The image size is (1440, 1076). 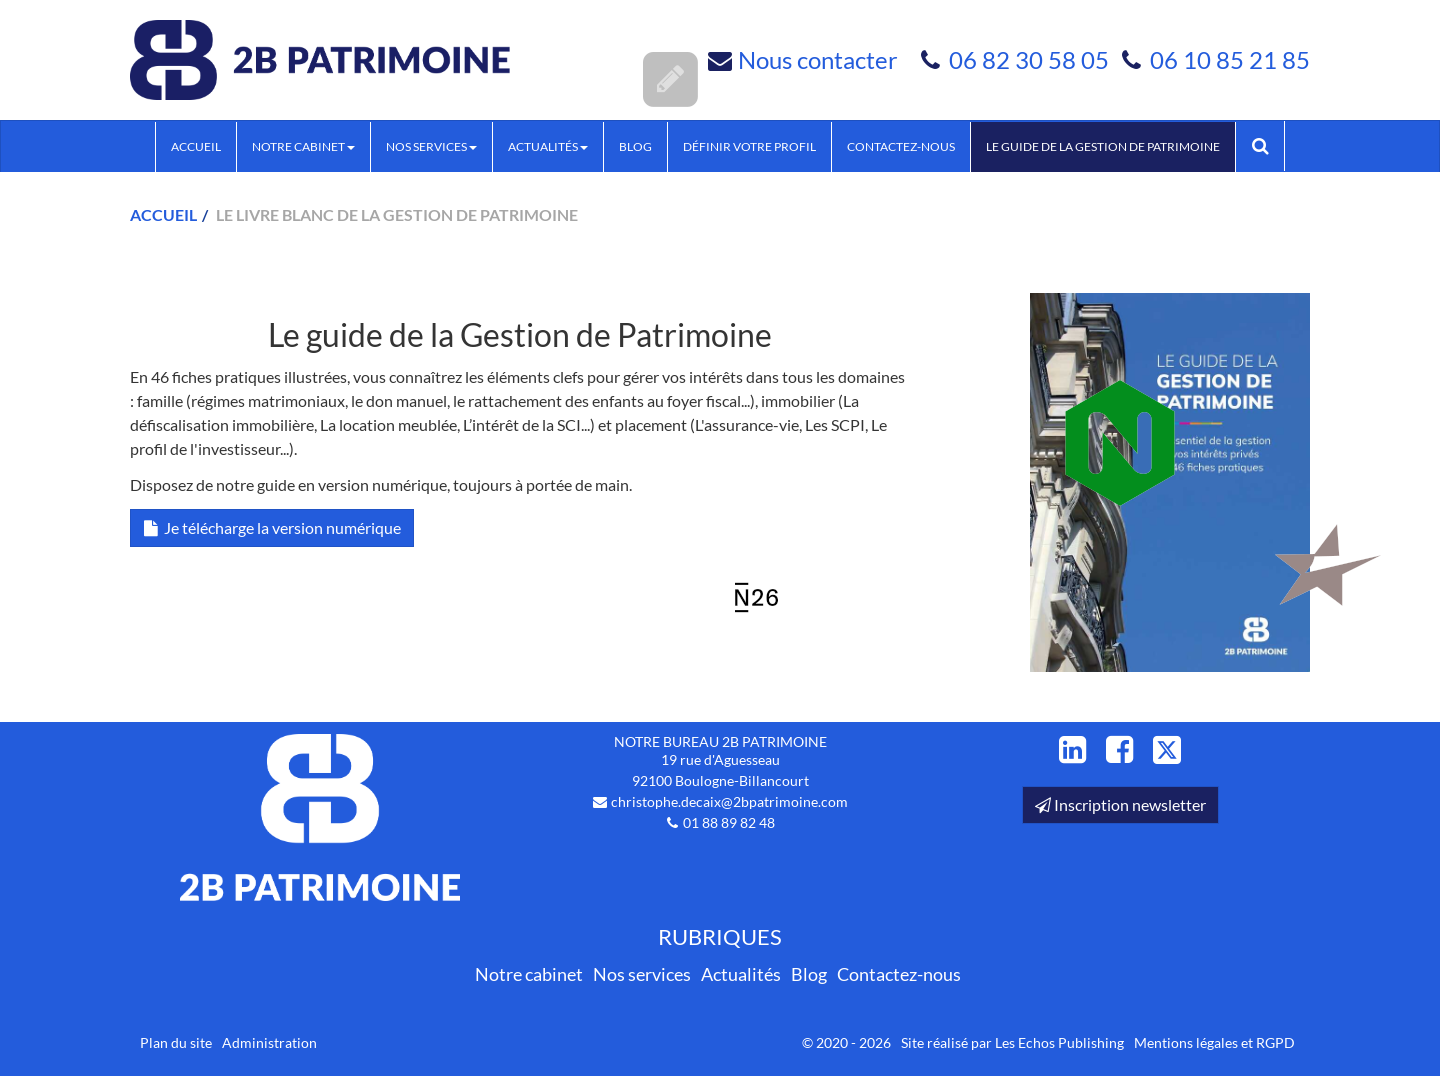 What do you see at coordinates (1120, 443) in the screenshot?
I see `nginx web server logo` at bounding box center [1120, 443].